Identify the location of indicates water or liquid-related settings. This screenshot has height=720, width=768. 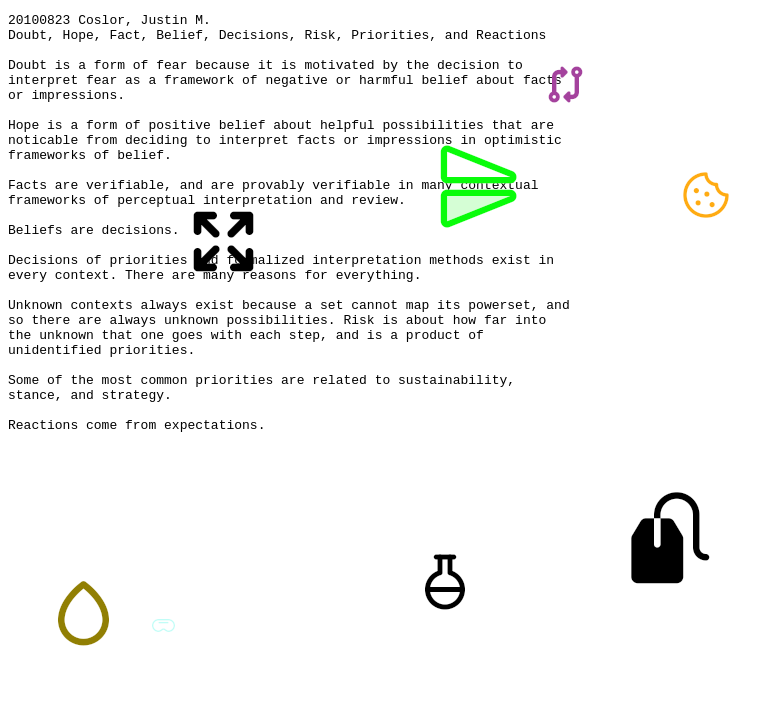
(83, 615).